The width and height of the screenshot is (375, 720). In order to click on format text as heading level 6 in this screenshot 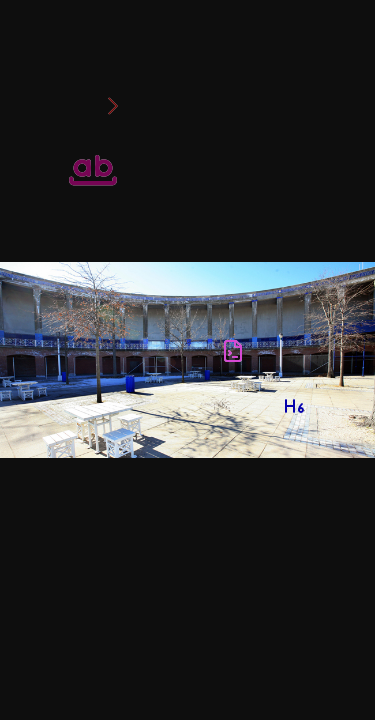, I will do `click(294, 406)`.